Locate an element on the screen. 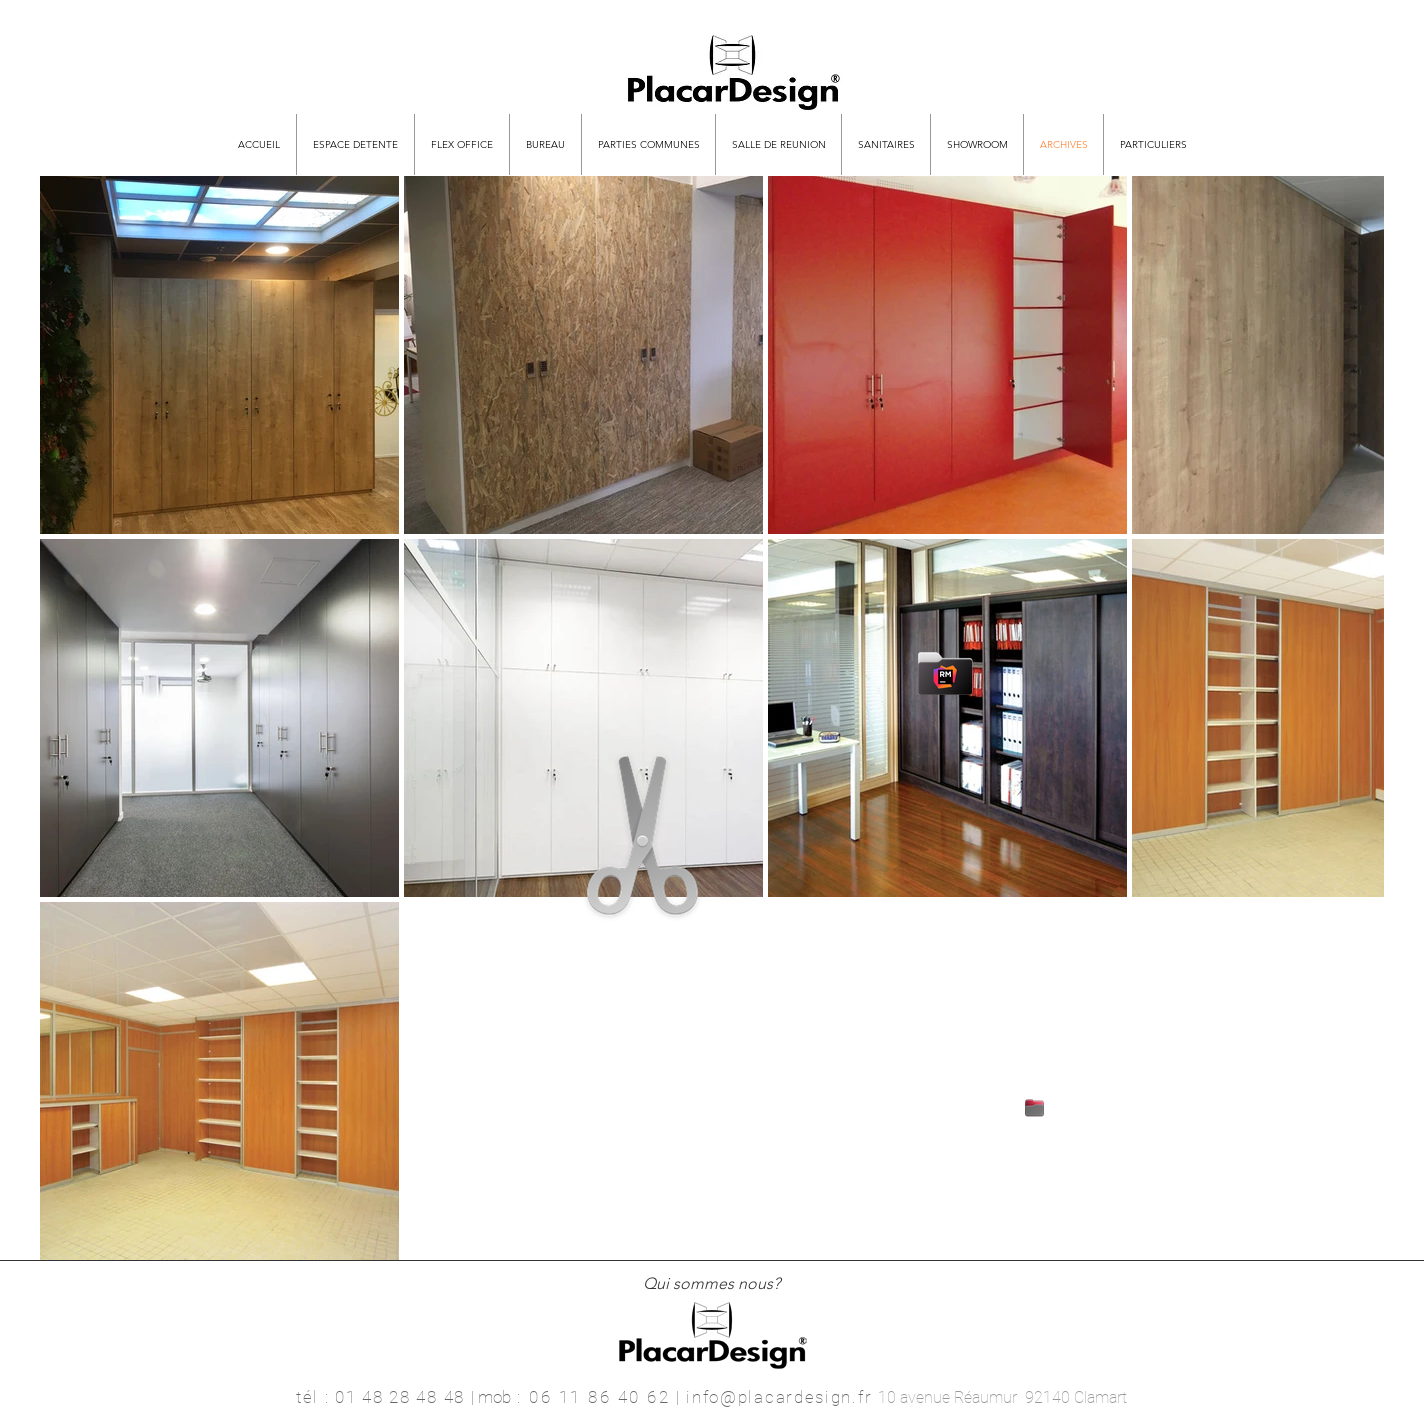 The width and height of the screenshot is (1424, 1415). open rubymine project folder is located at coordinates (945, 675).